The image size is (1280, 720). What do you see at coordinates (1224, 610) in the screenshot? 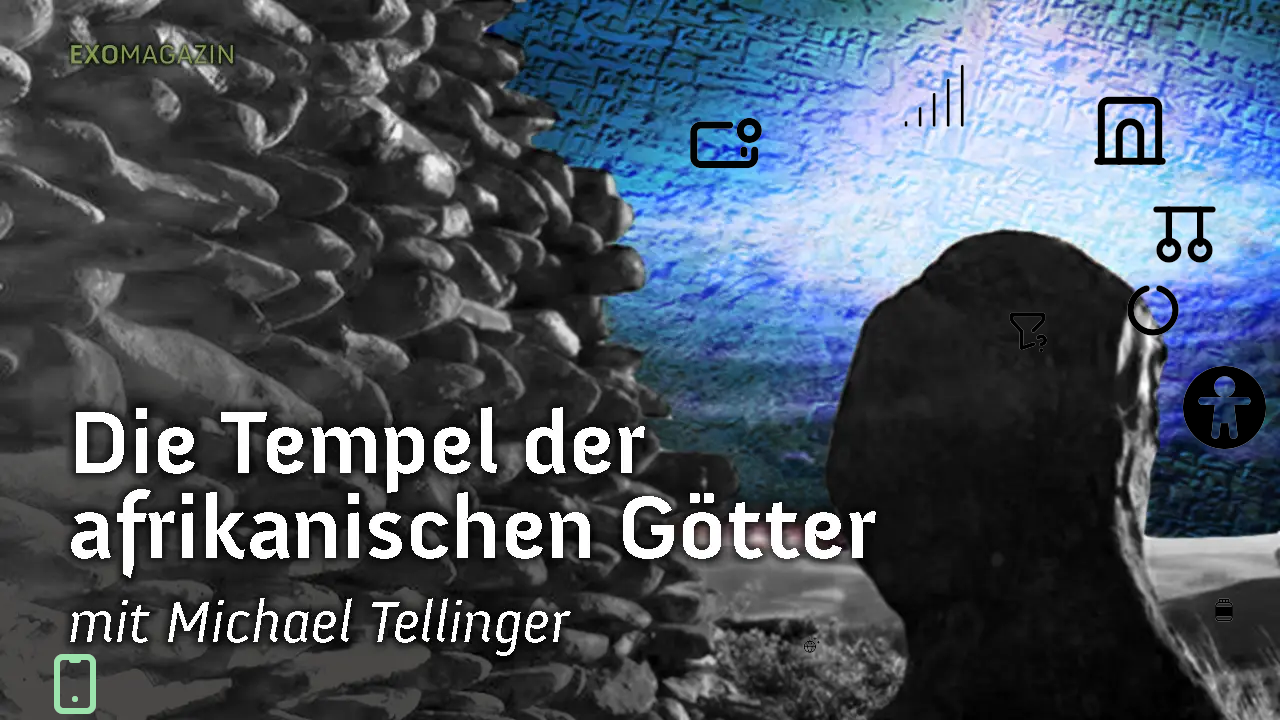
I see `view product or ingredient details` at bounding box center [1224, 610].